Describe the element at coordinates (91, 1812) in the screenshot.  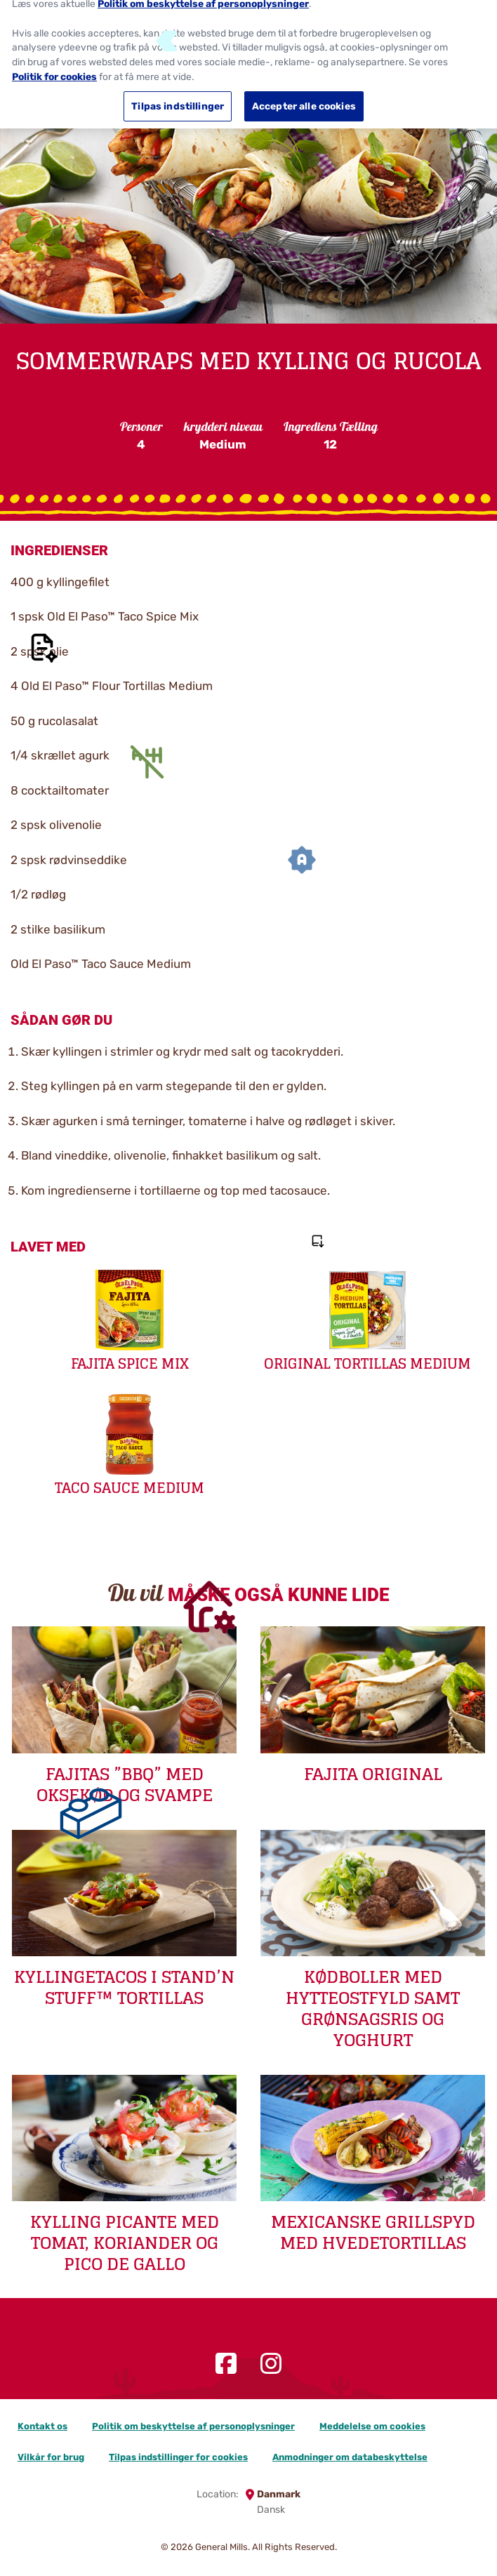
I see `access building blocks or modular components` at that location.